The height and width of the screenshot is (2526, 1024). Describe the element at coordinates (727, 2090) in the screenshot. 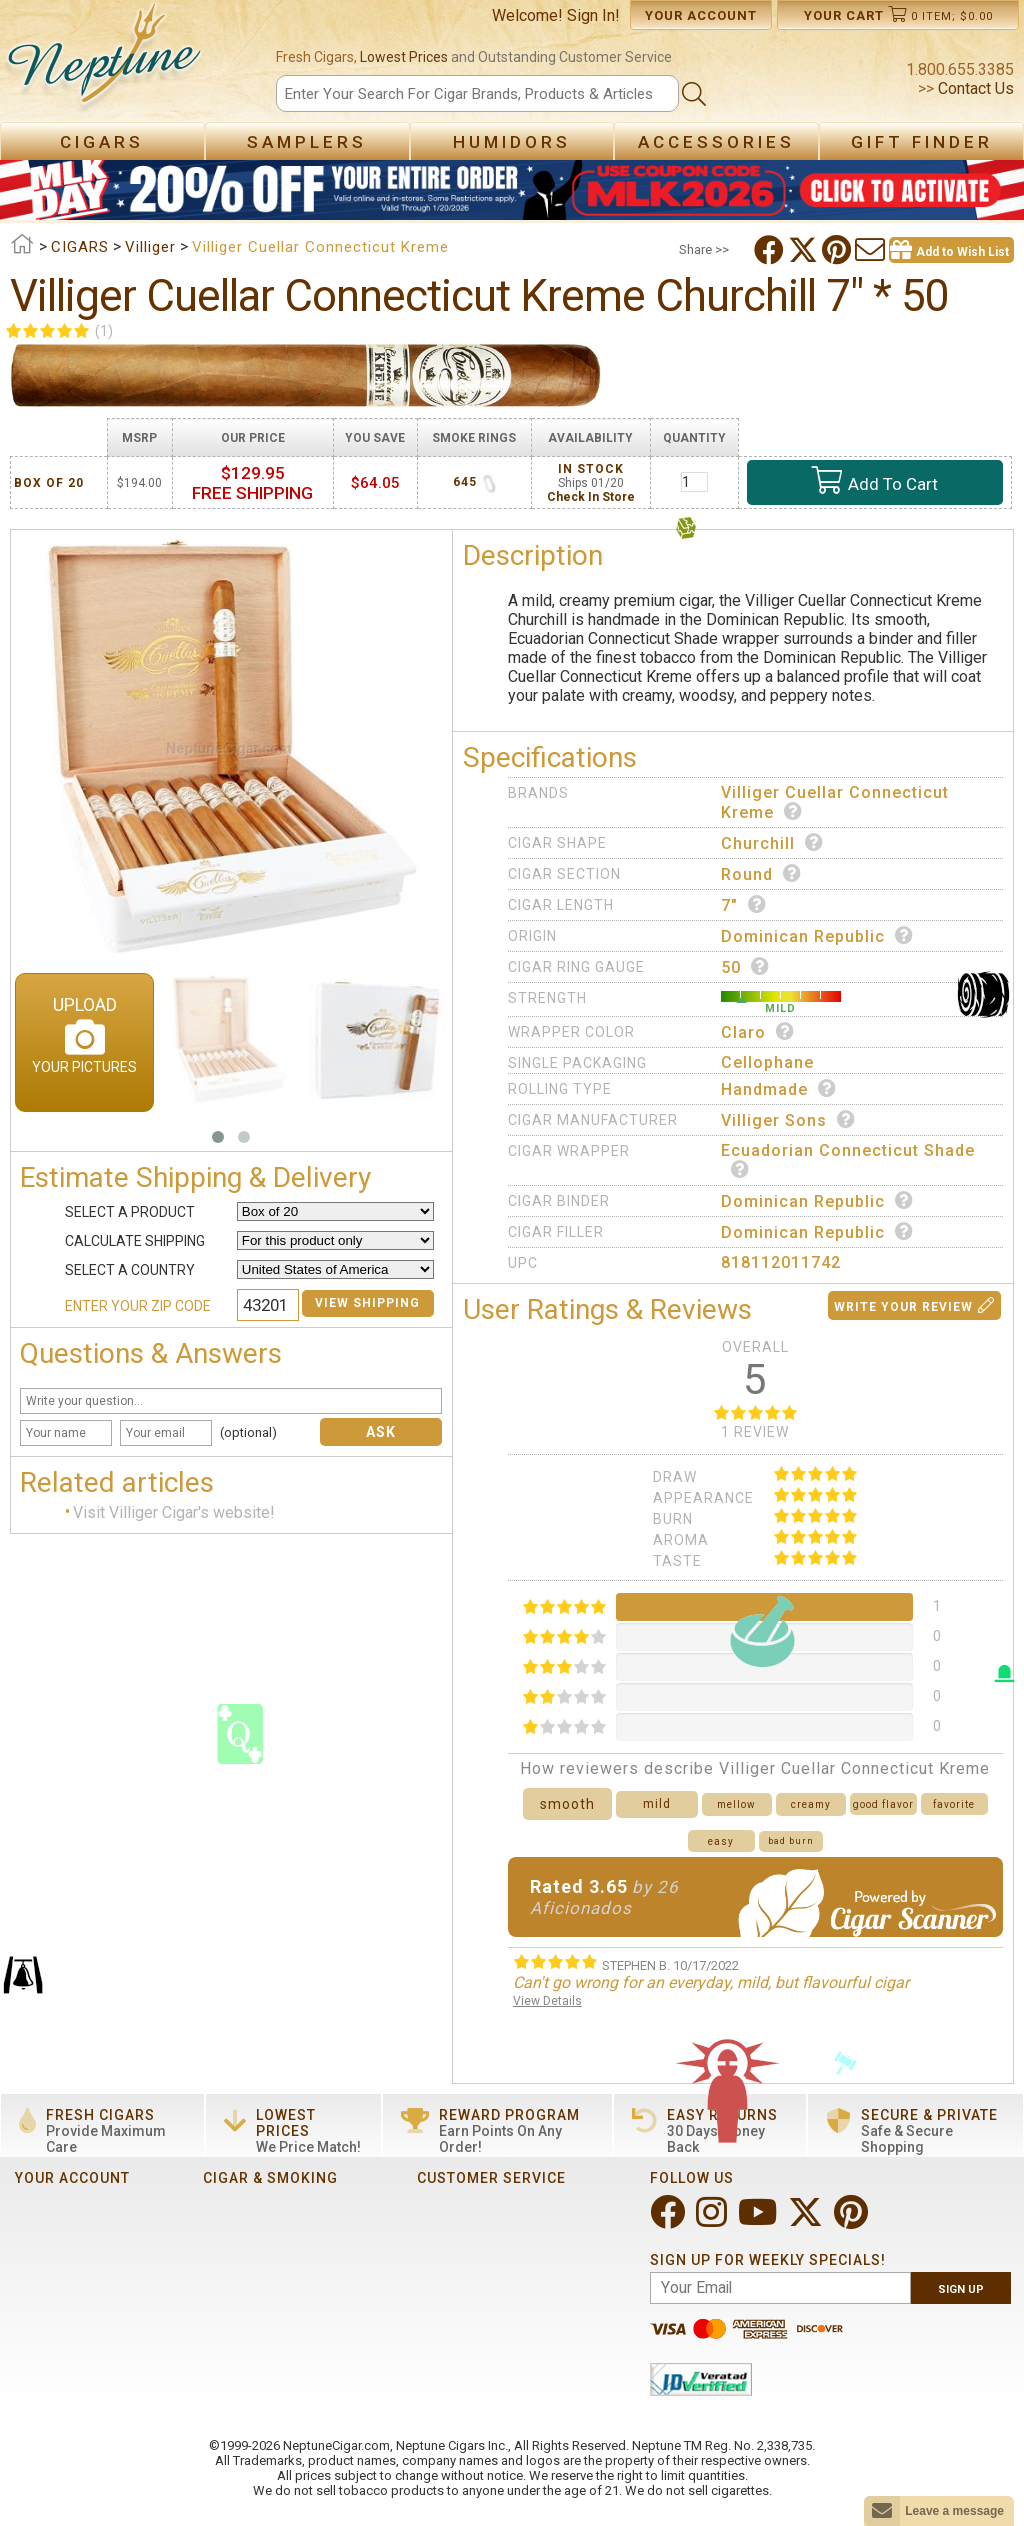

I see `activate rear shield or defensive aura ability` at that location.